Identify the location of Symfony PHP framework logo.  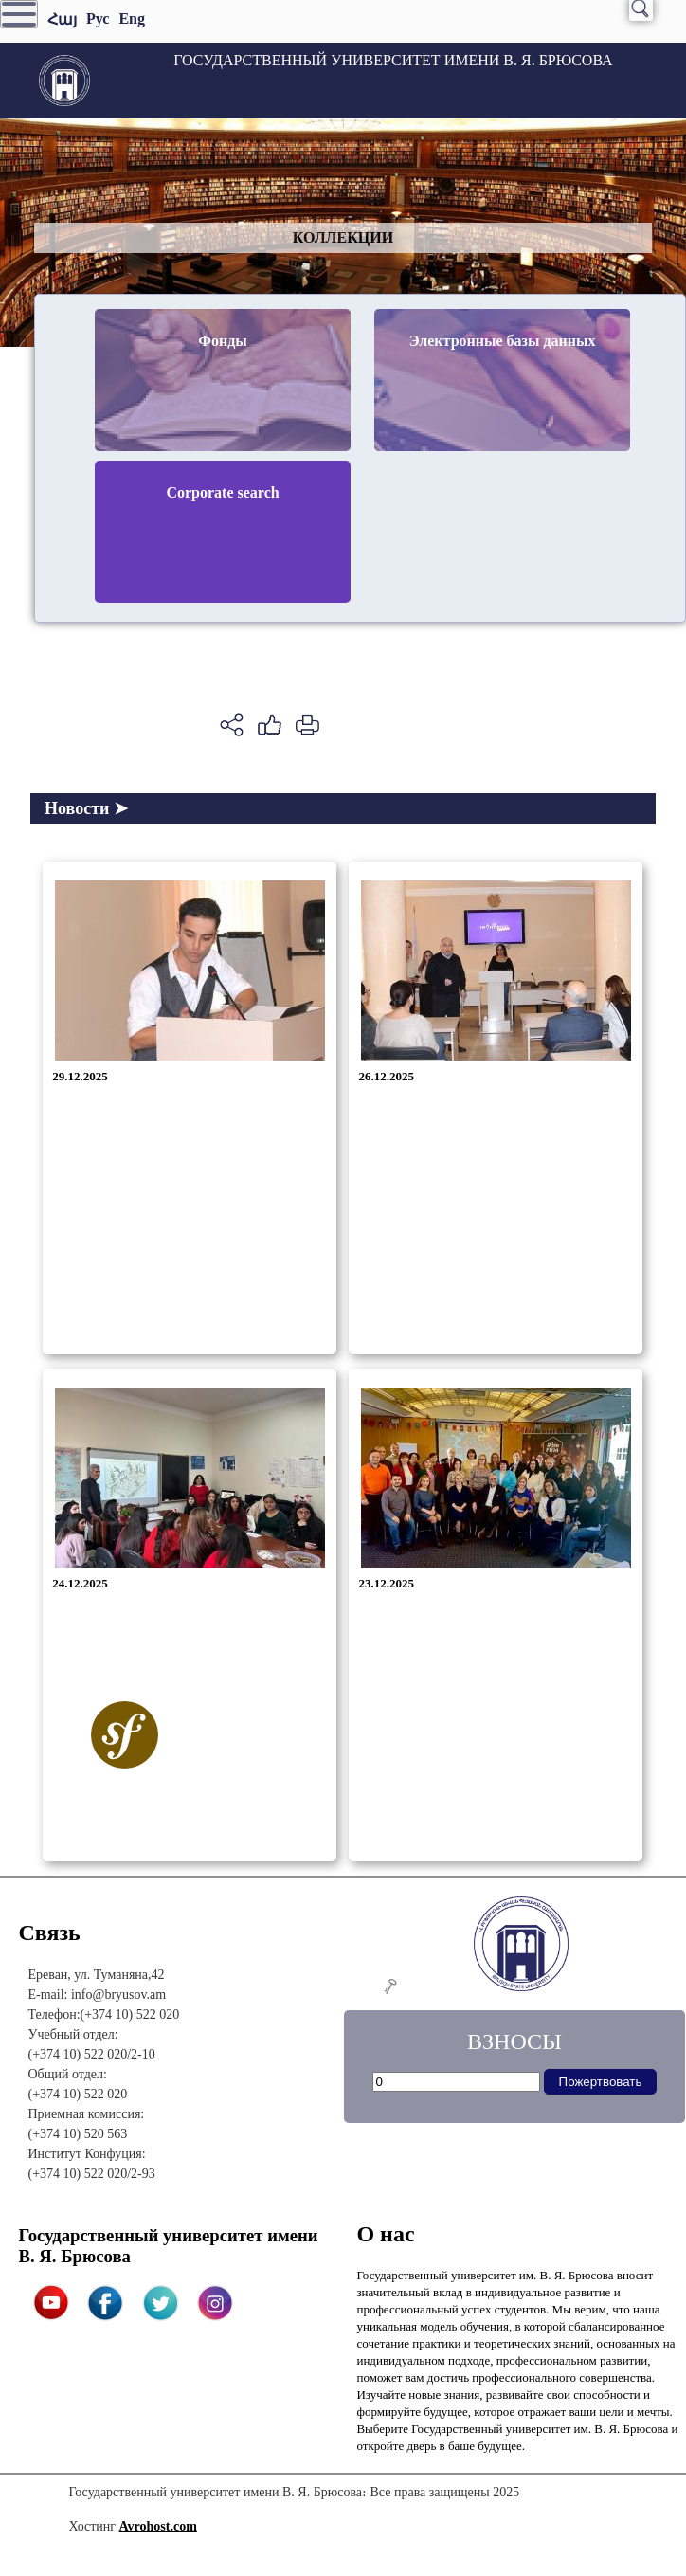
(124, 1734).